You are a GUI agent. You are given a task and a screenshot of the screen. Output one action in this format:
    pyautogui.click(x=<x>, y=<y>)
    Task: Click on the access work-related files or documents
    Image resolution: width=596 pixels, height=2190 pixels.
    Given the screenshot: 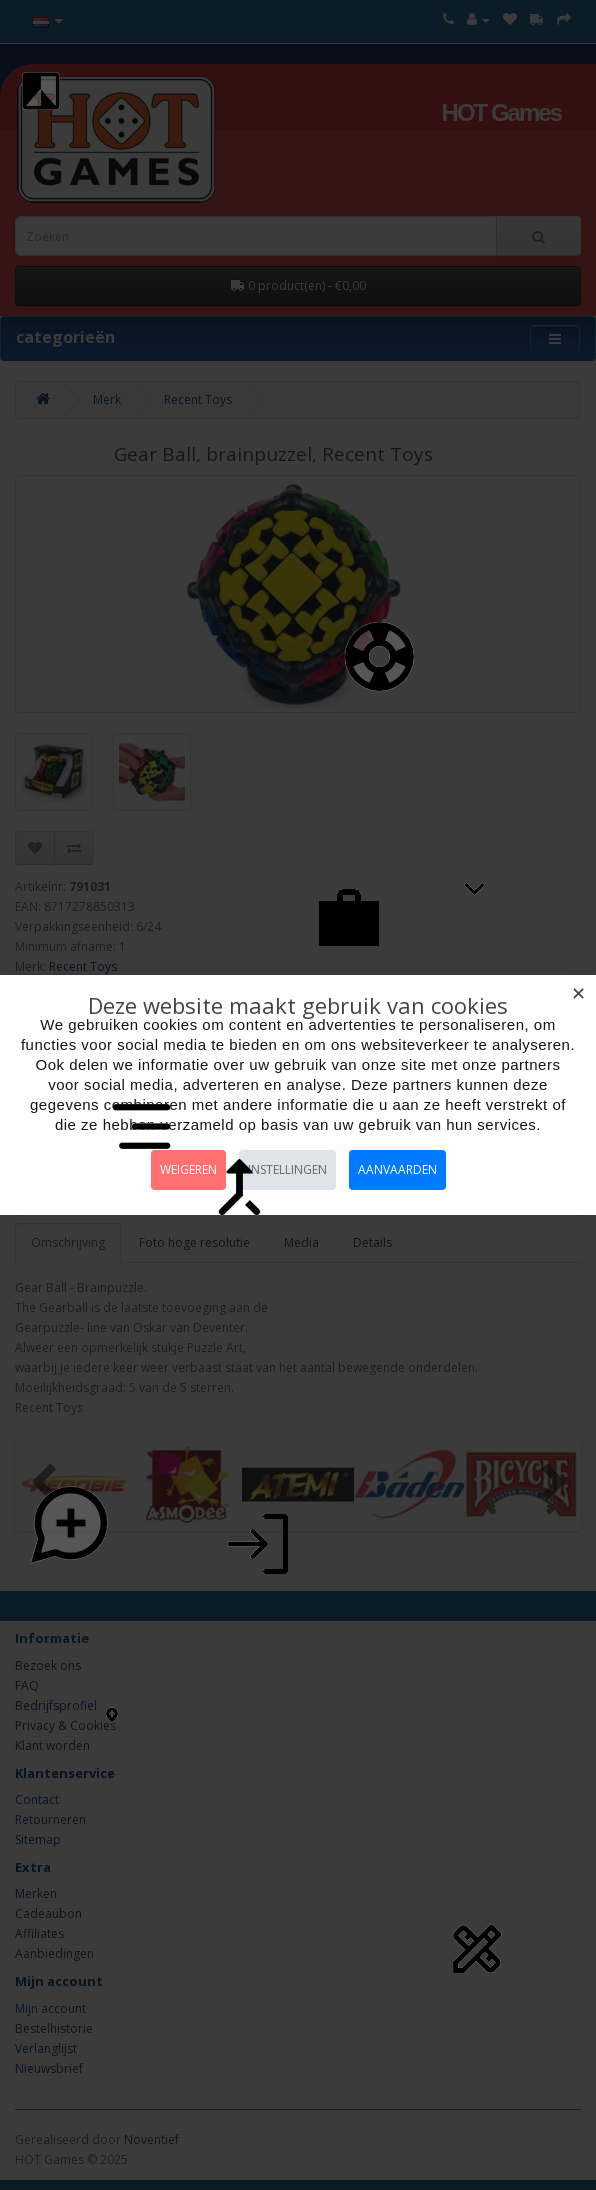 What is the action you would take?
    pyautogui.click(x=349, y=919)
    